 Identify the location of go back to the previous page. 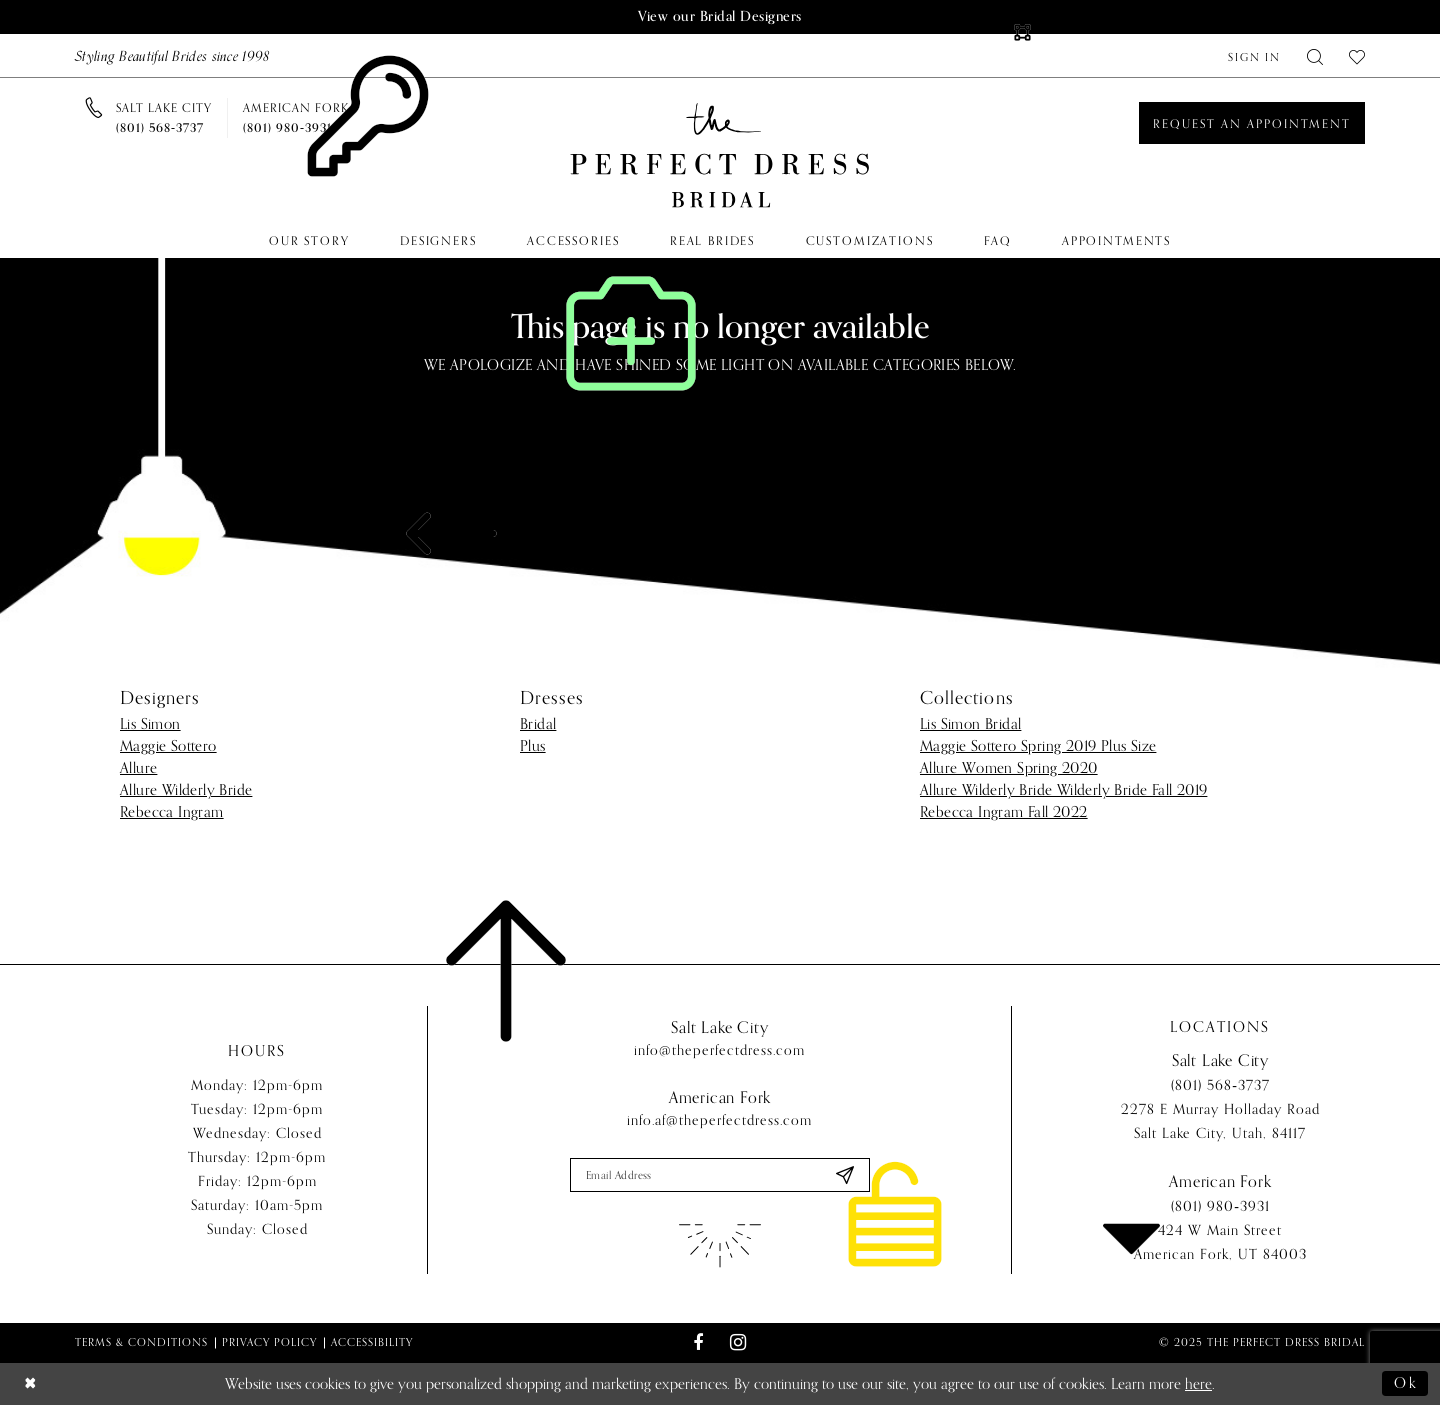
(451, 533).